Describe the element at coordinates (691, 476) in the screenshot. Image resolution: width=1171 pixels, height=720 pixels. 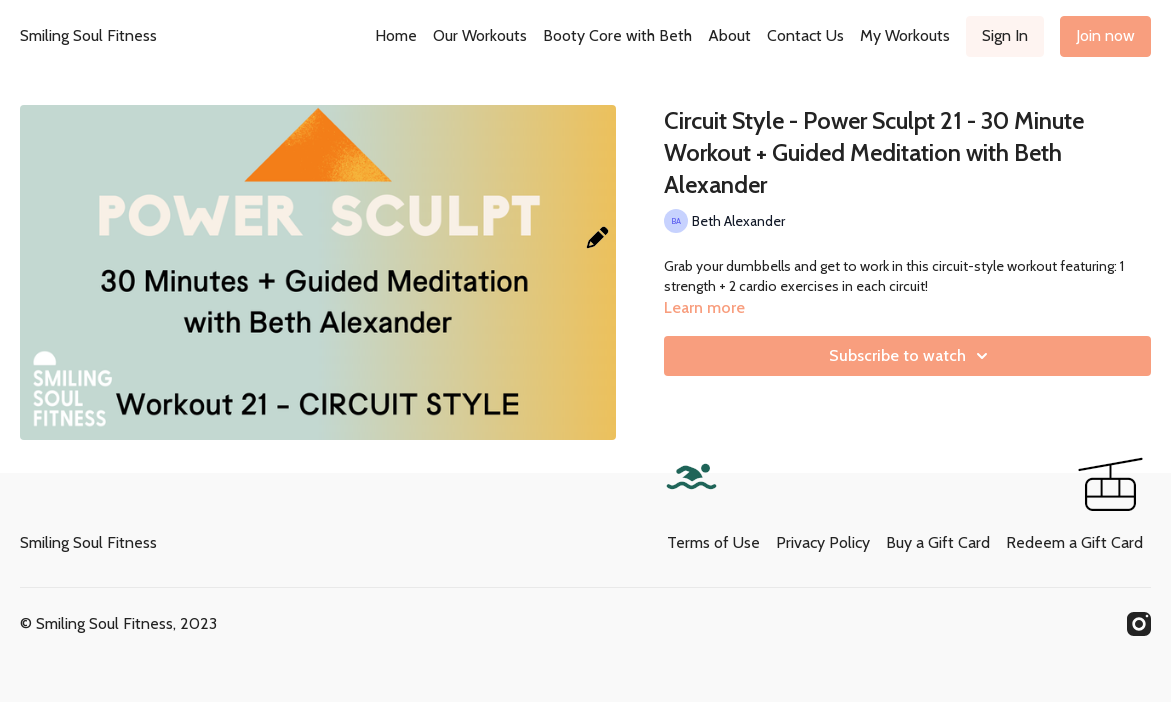
I see `access swimming pool or aquatic facilities` at that location.